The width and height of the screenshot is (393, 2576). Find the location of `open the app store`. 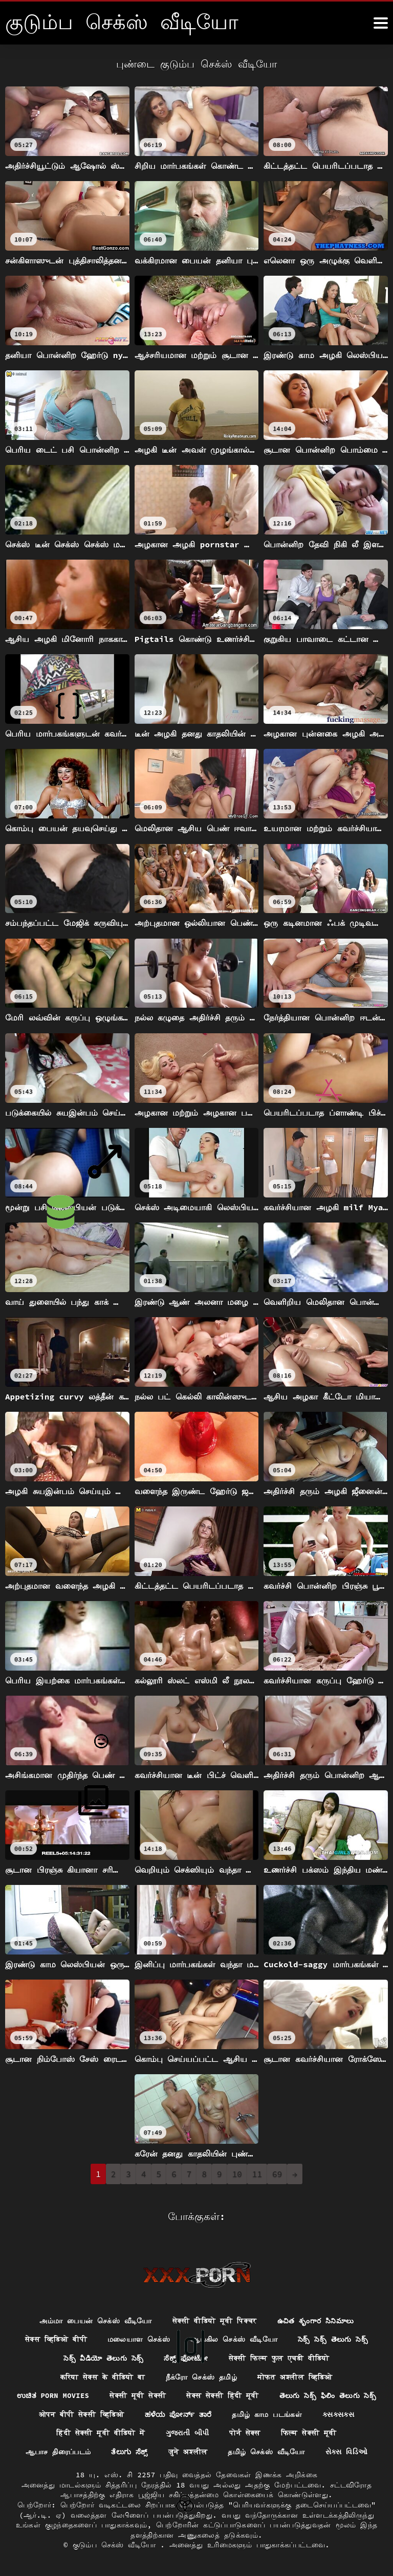

open the app store is located at coordinates (329, 1091).